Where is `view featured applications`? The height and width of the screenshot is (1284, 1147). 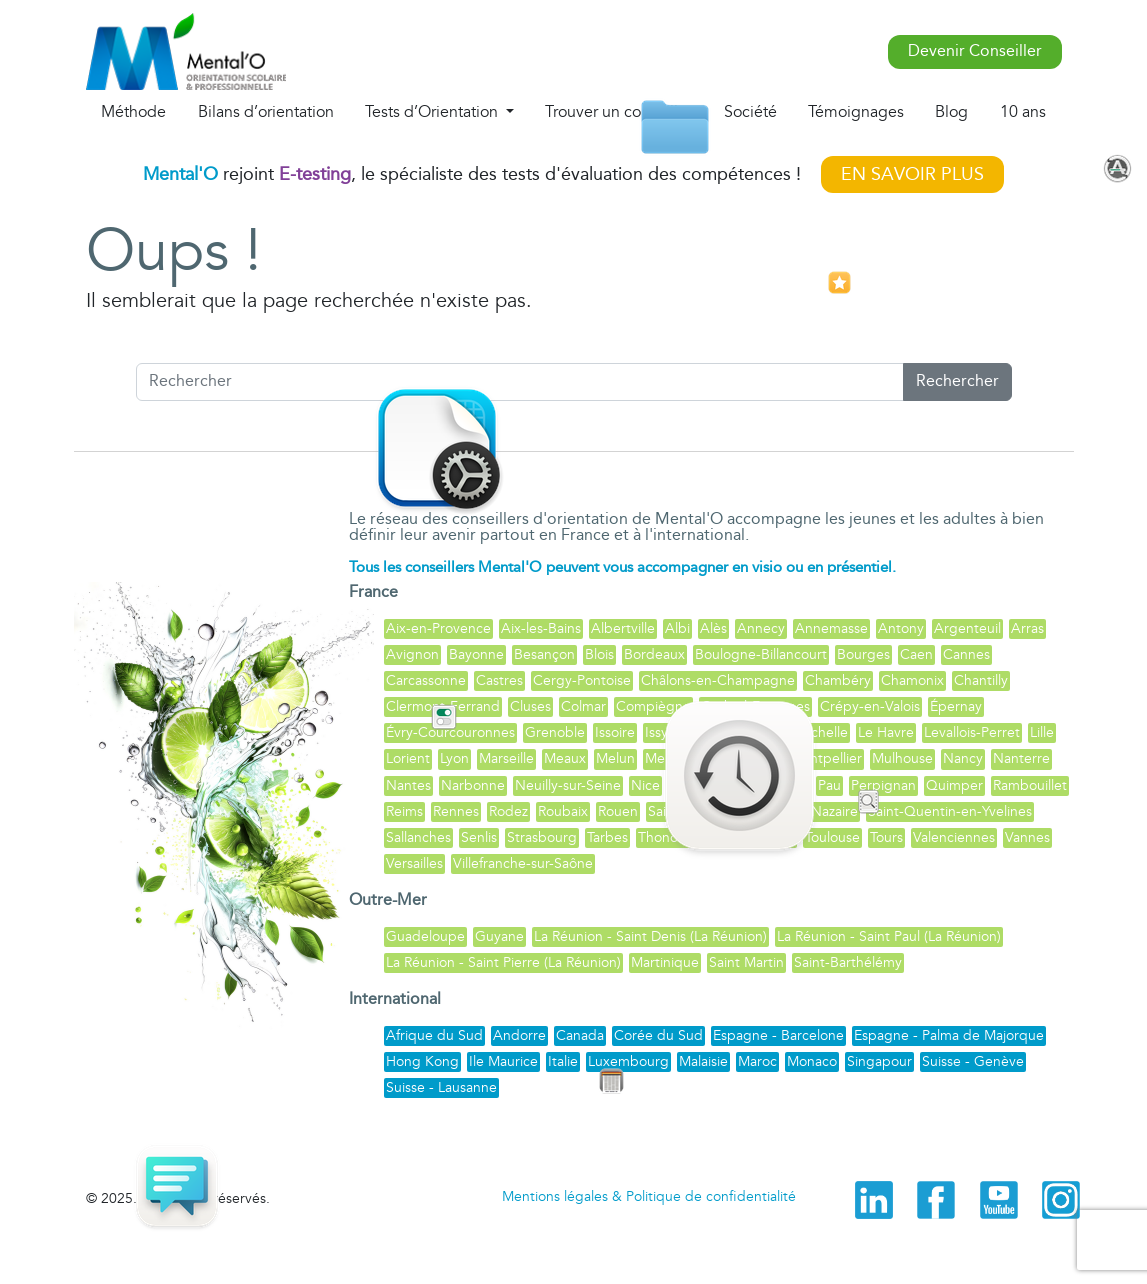 view featured applications is located at coordinates (839, 282).